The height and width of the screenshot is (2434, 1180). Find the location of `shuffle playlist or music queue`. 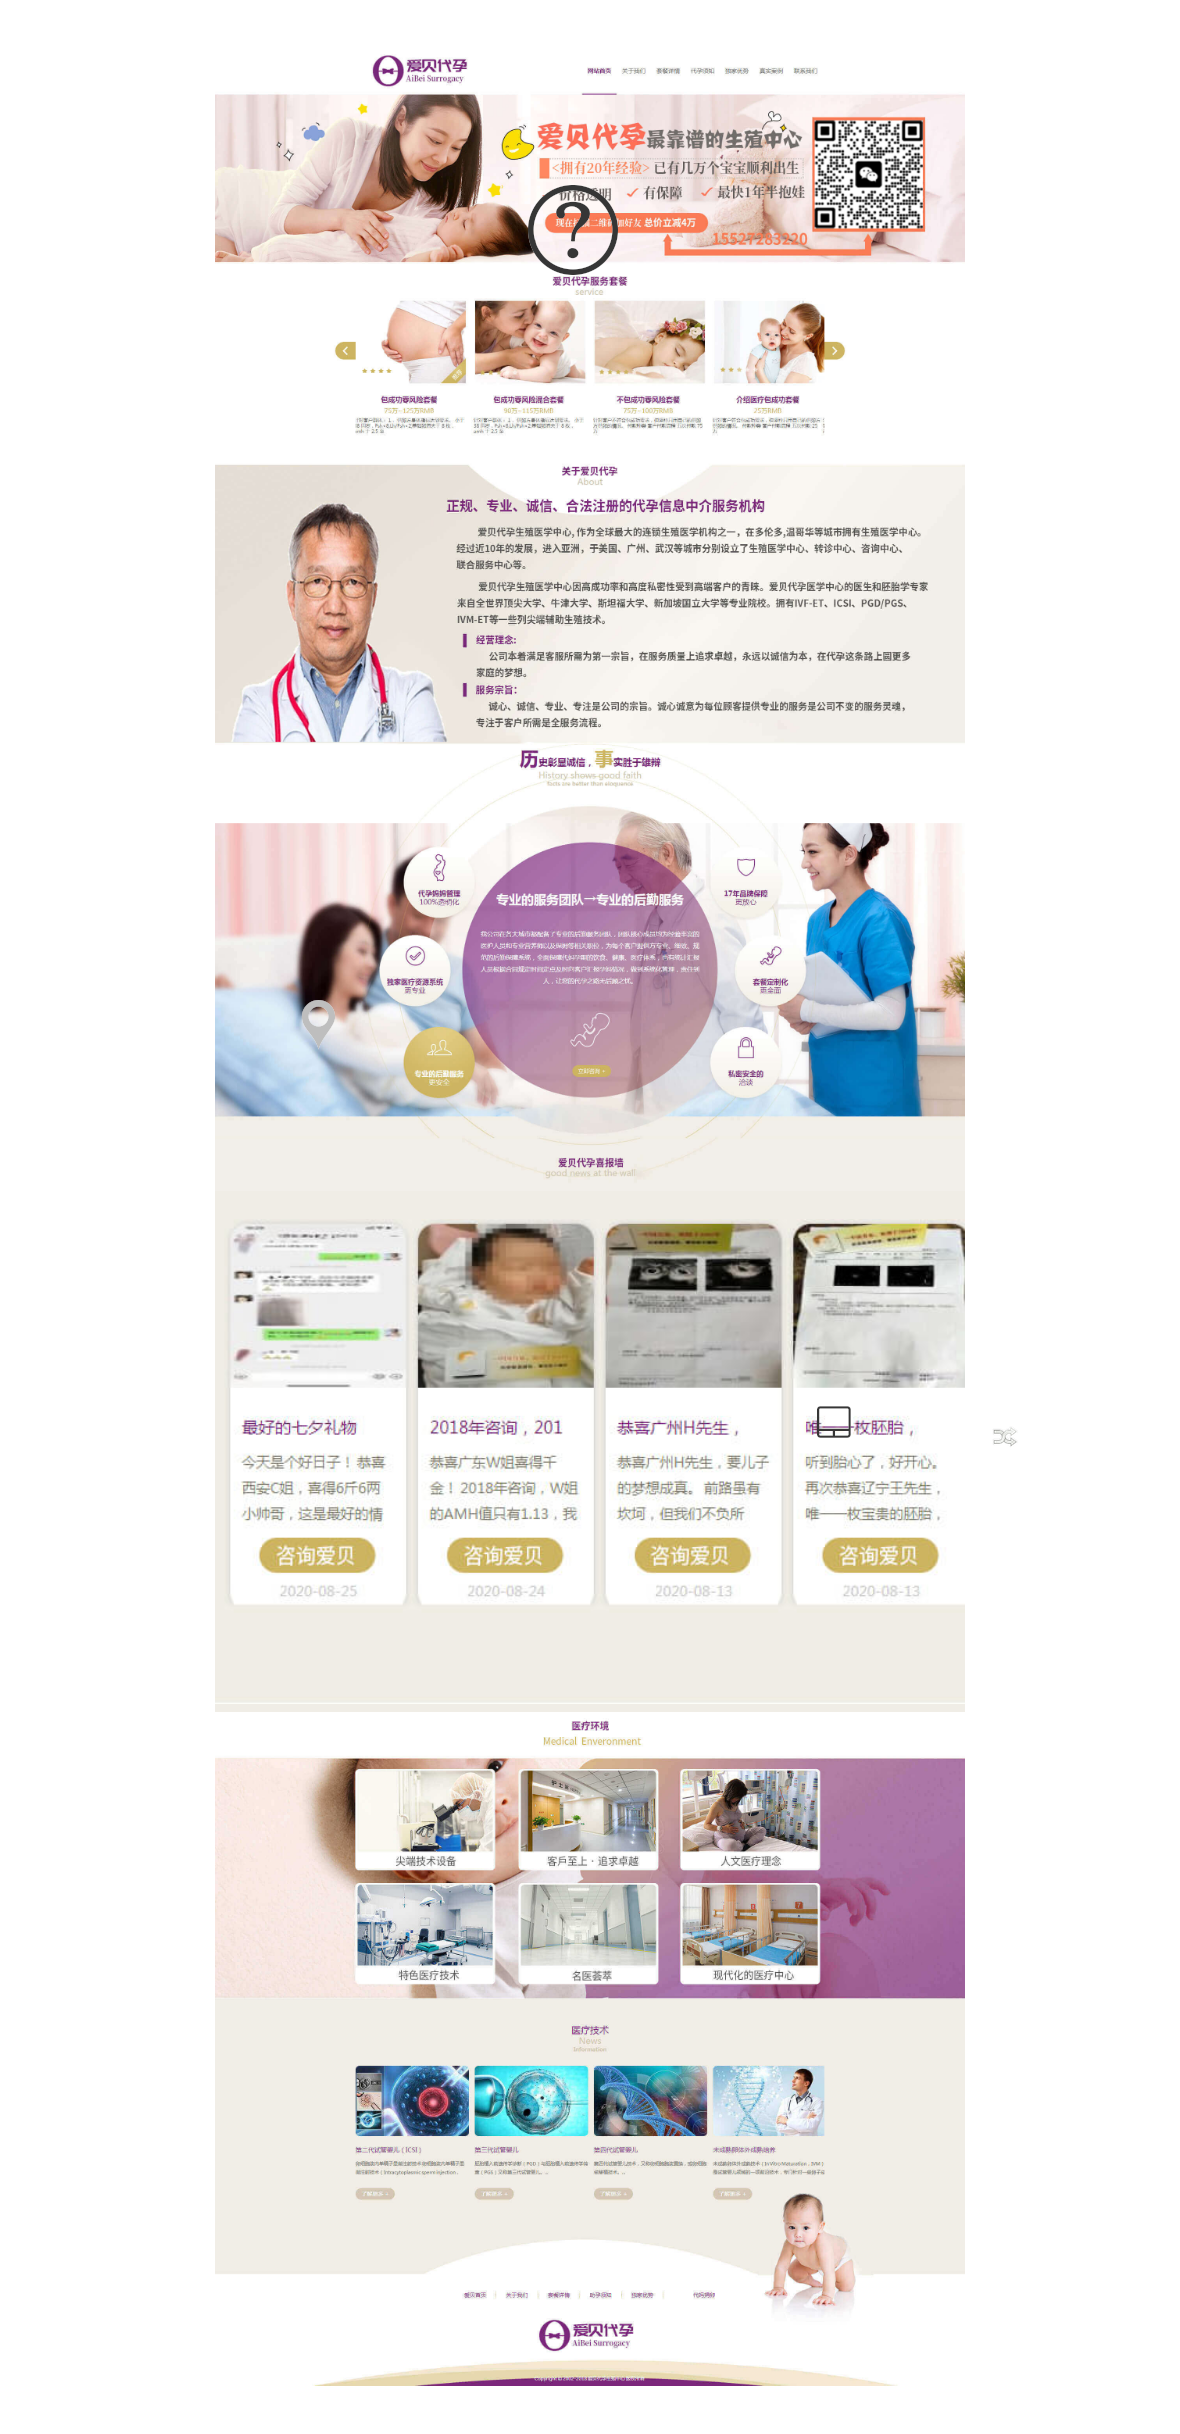

shuffle playlist or music queue is located at coordinates (1005, 1436).